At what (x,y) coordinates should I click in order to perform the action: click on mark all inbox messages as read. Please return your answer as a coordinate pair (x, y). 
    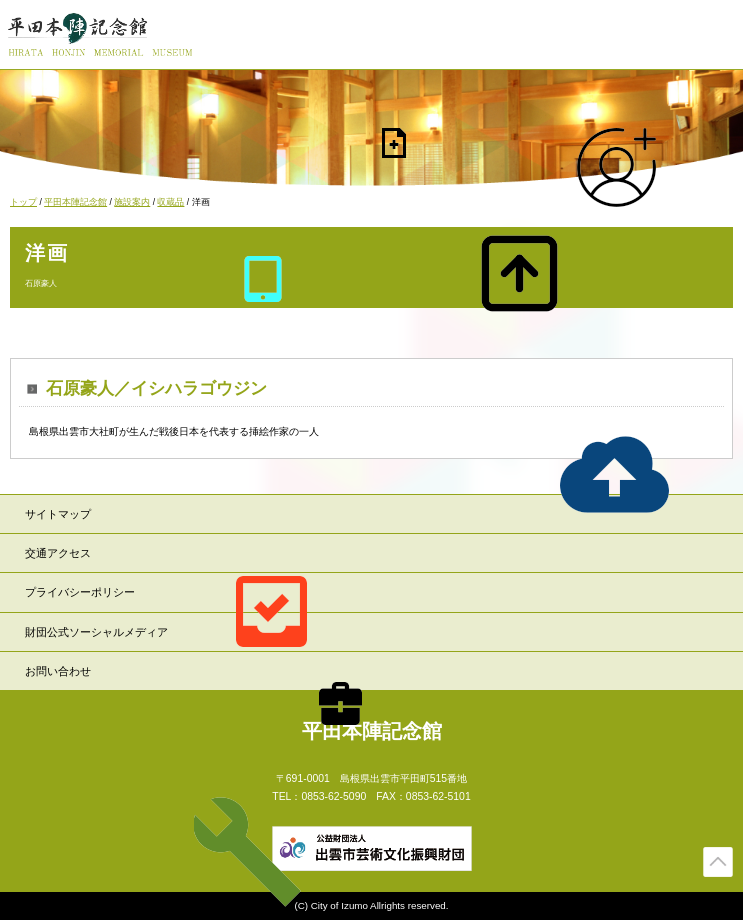
    Looking at the image, I should click on (271, 611).